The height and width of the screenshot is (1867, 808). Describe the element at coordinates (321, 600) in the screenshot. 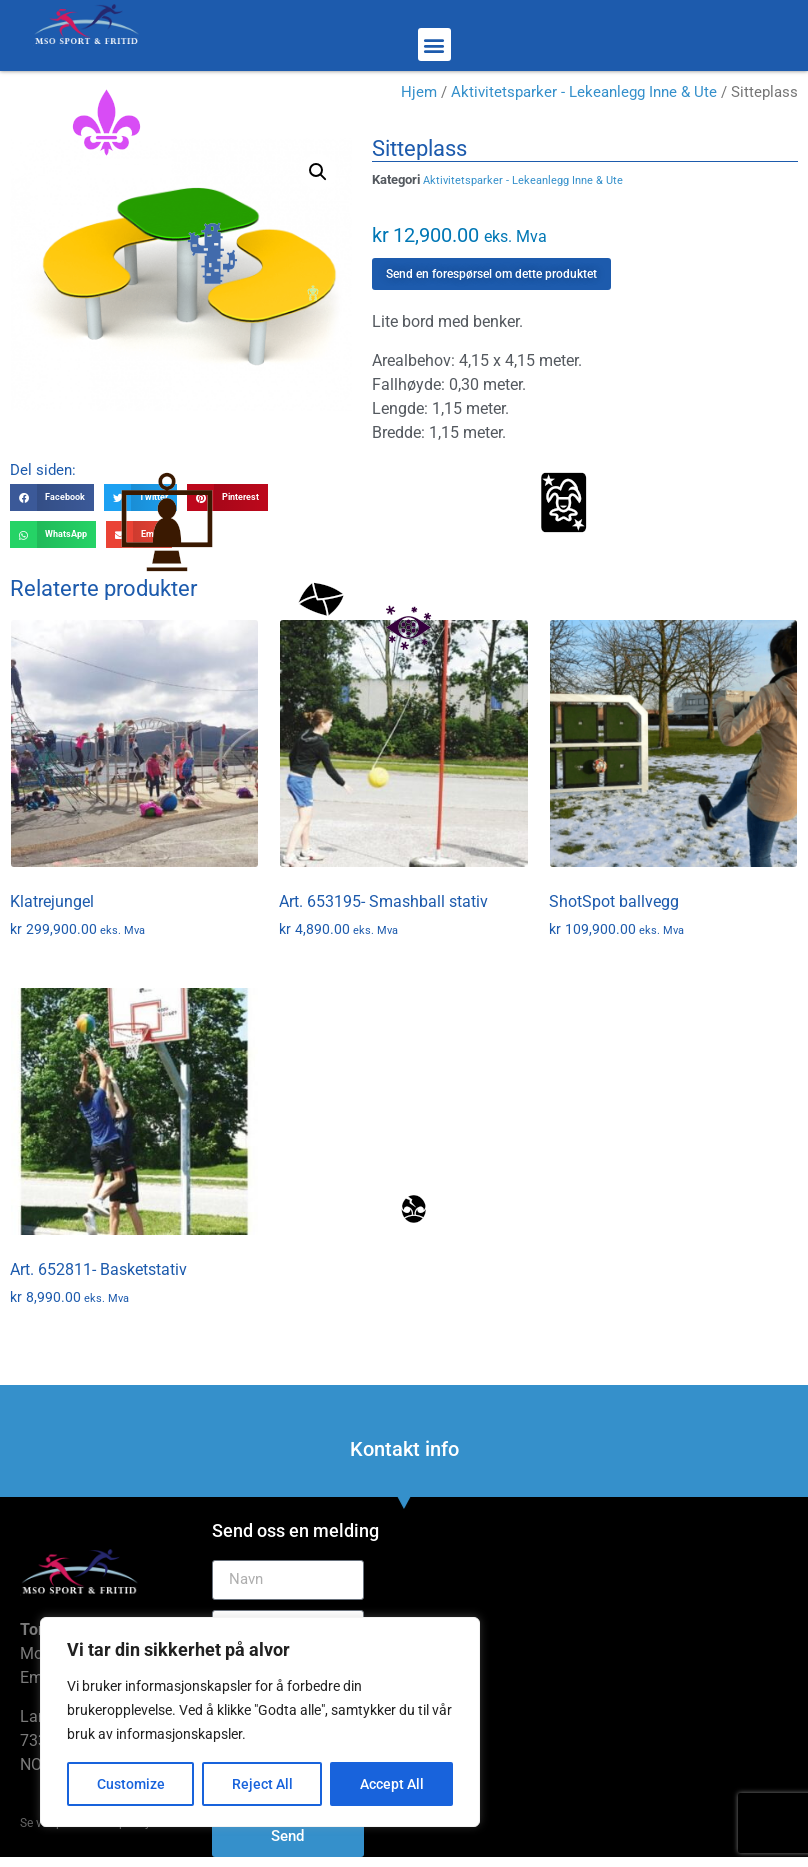

I see `open your inbox or messages` at that location.